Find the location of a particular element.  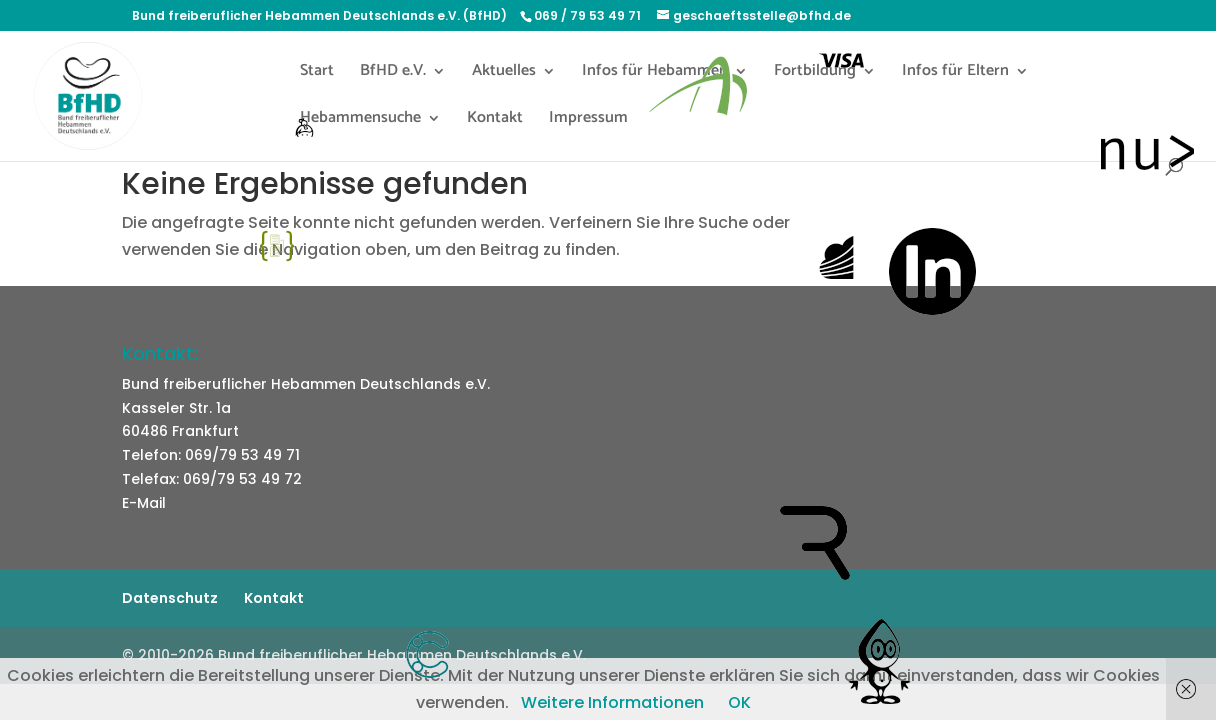

opennebula cloud management platform logo is located at coordinates (836, 257).